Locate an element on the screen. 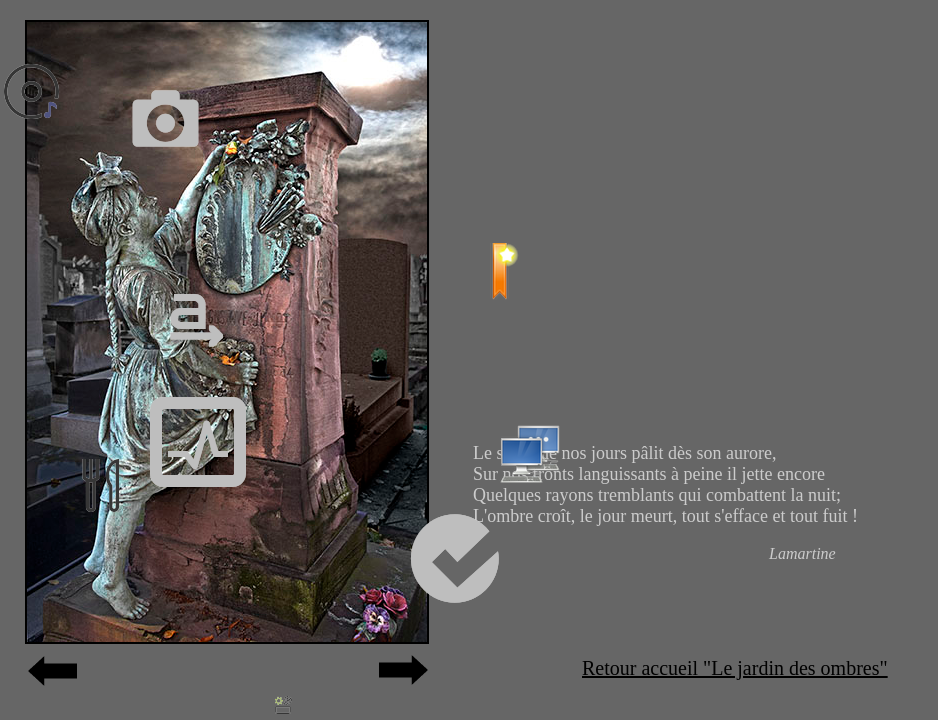  open system monitor to view resource usage is located at coordinates (198, 445).